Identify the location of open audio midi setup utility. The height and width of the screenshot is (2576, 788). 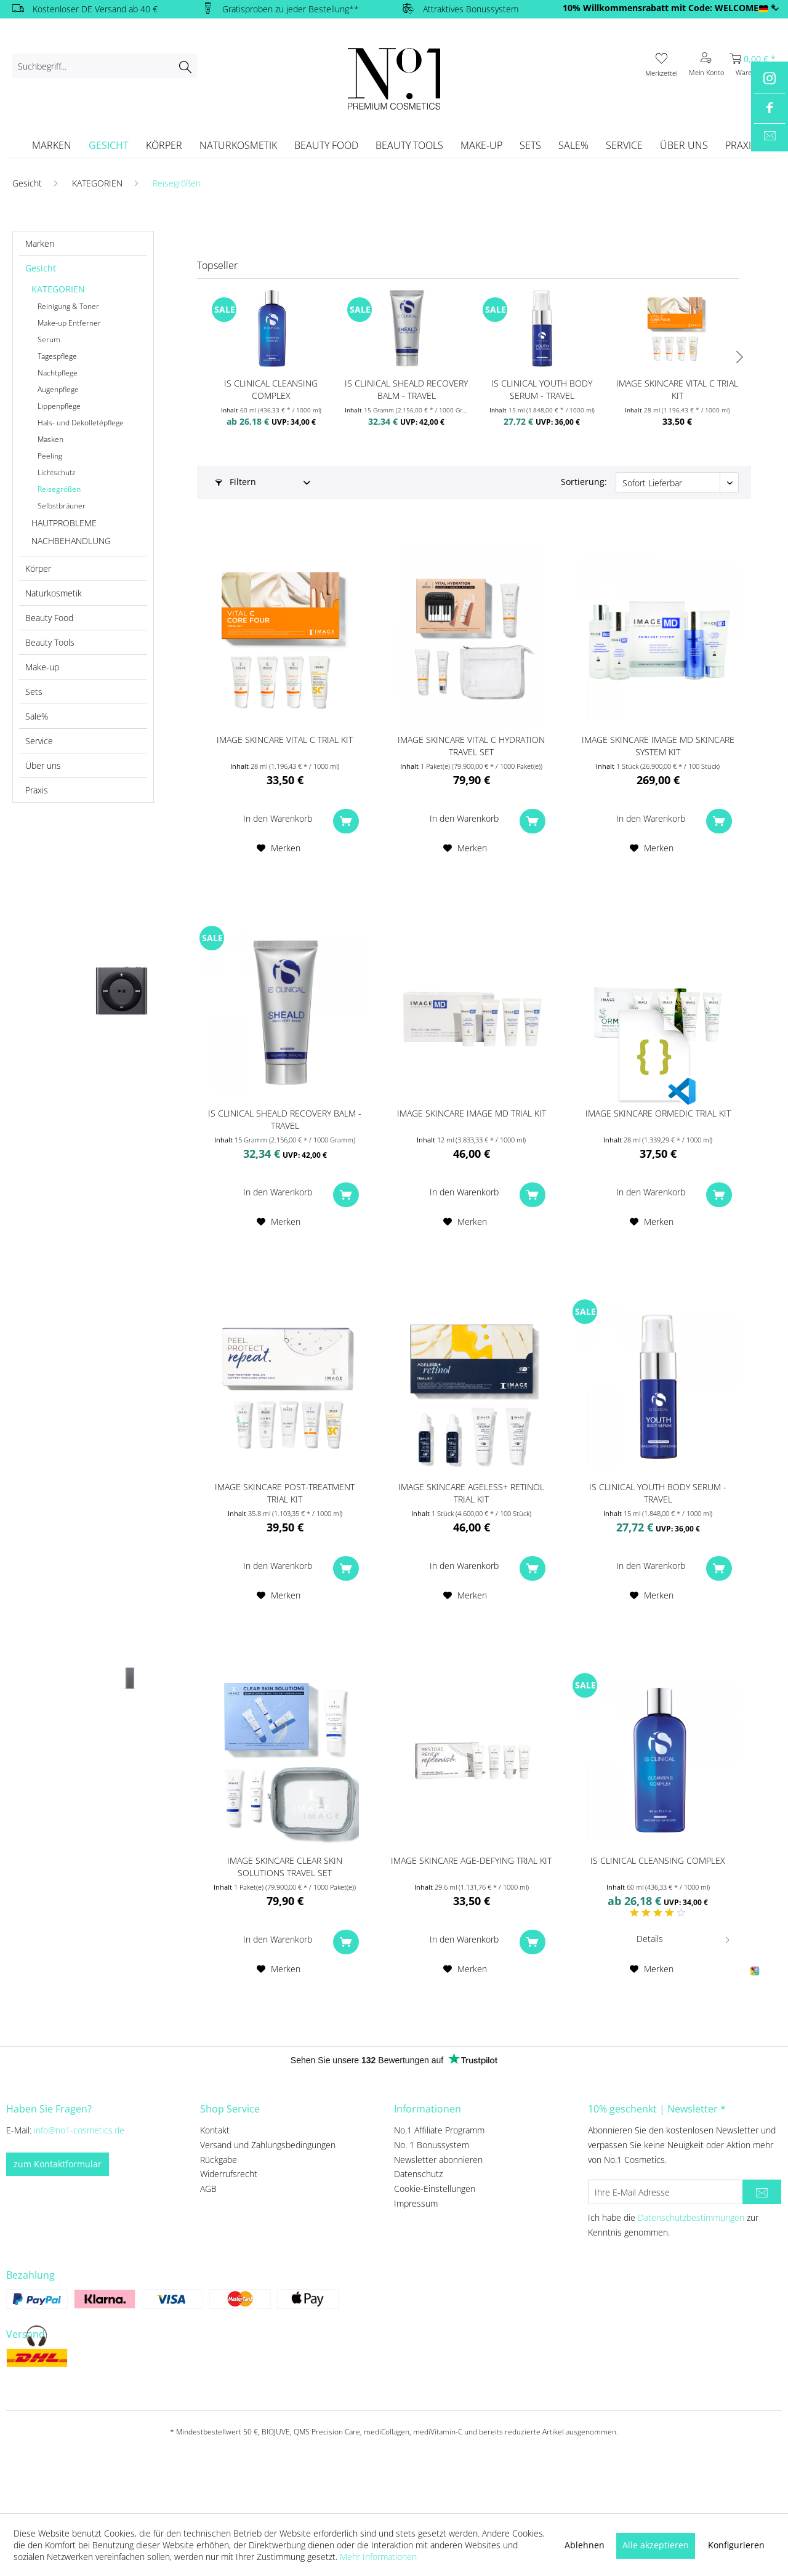
(440, 607).